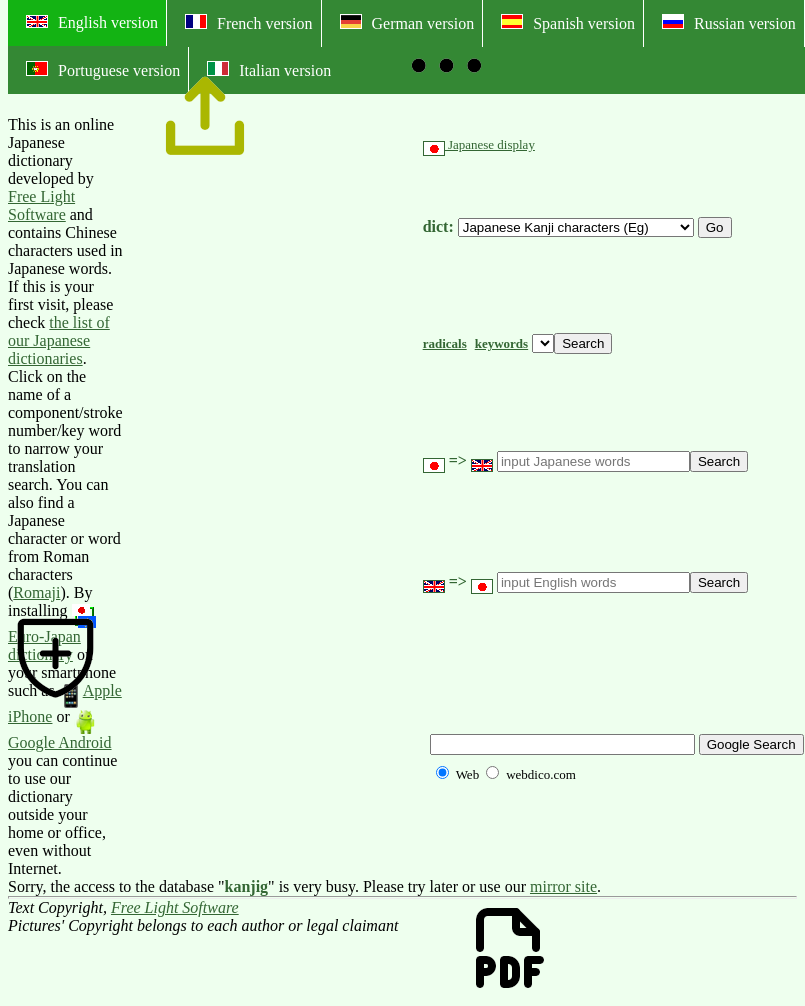  What do you see at coordinates (508, 948) in the screenshot?
I see `indicates a PDF file type` at bounding box center [508, 948].